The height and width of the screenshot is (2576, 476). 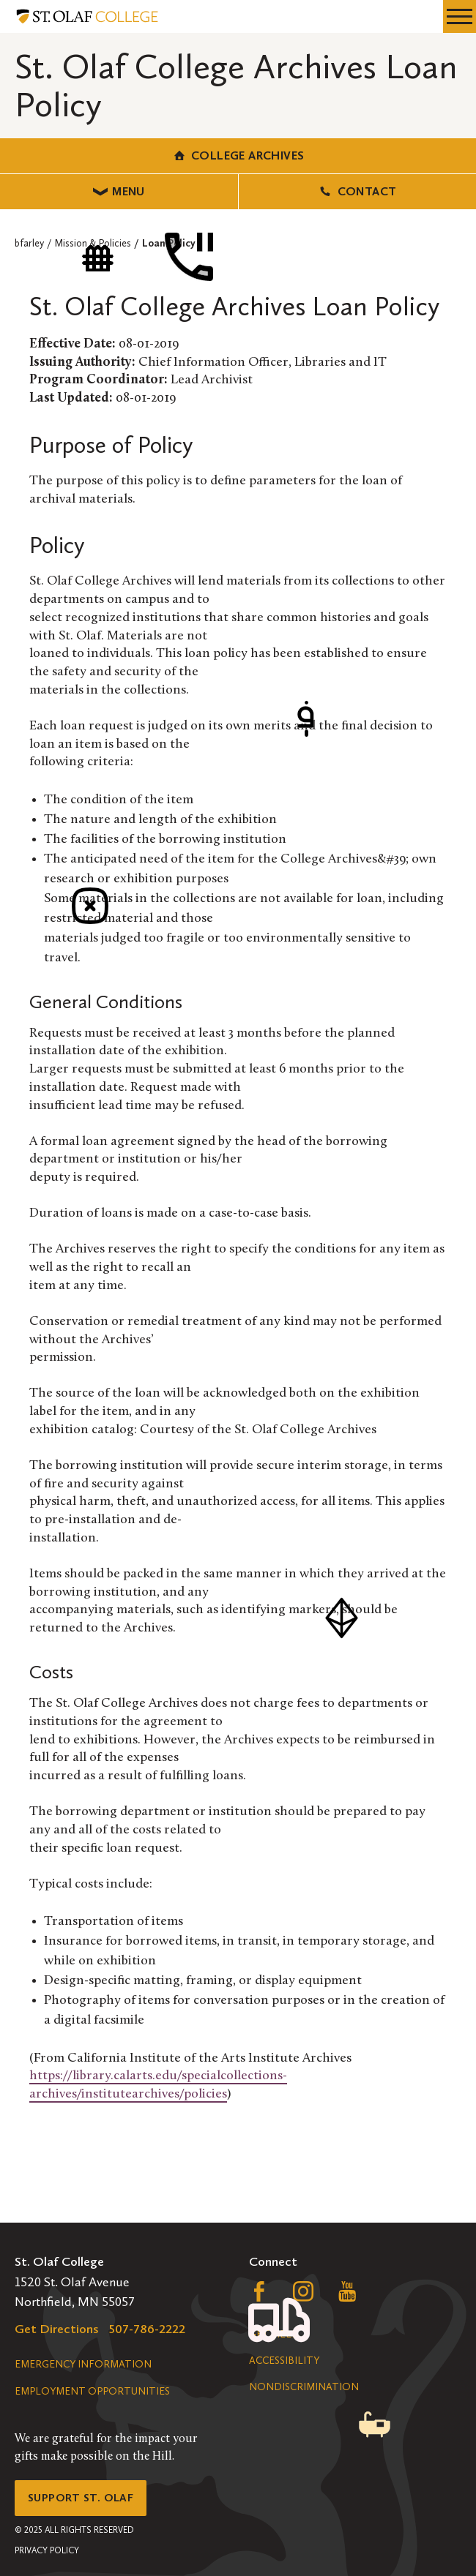 What do you see at coordinates (306, 718) in the screenshot?
I see `indicates Afghan afghani currency` at bounding box center [306, 718].